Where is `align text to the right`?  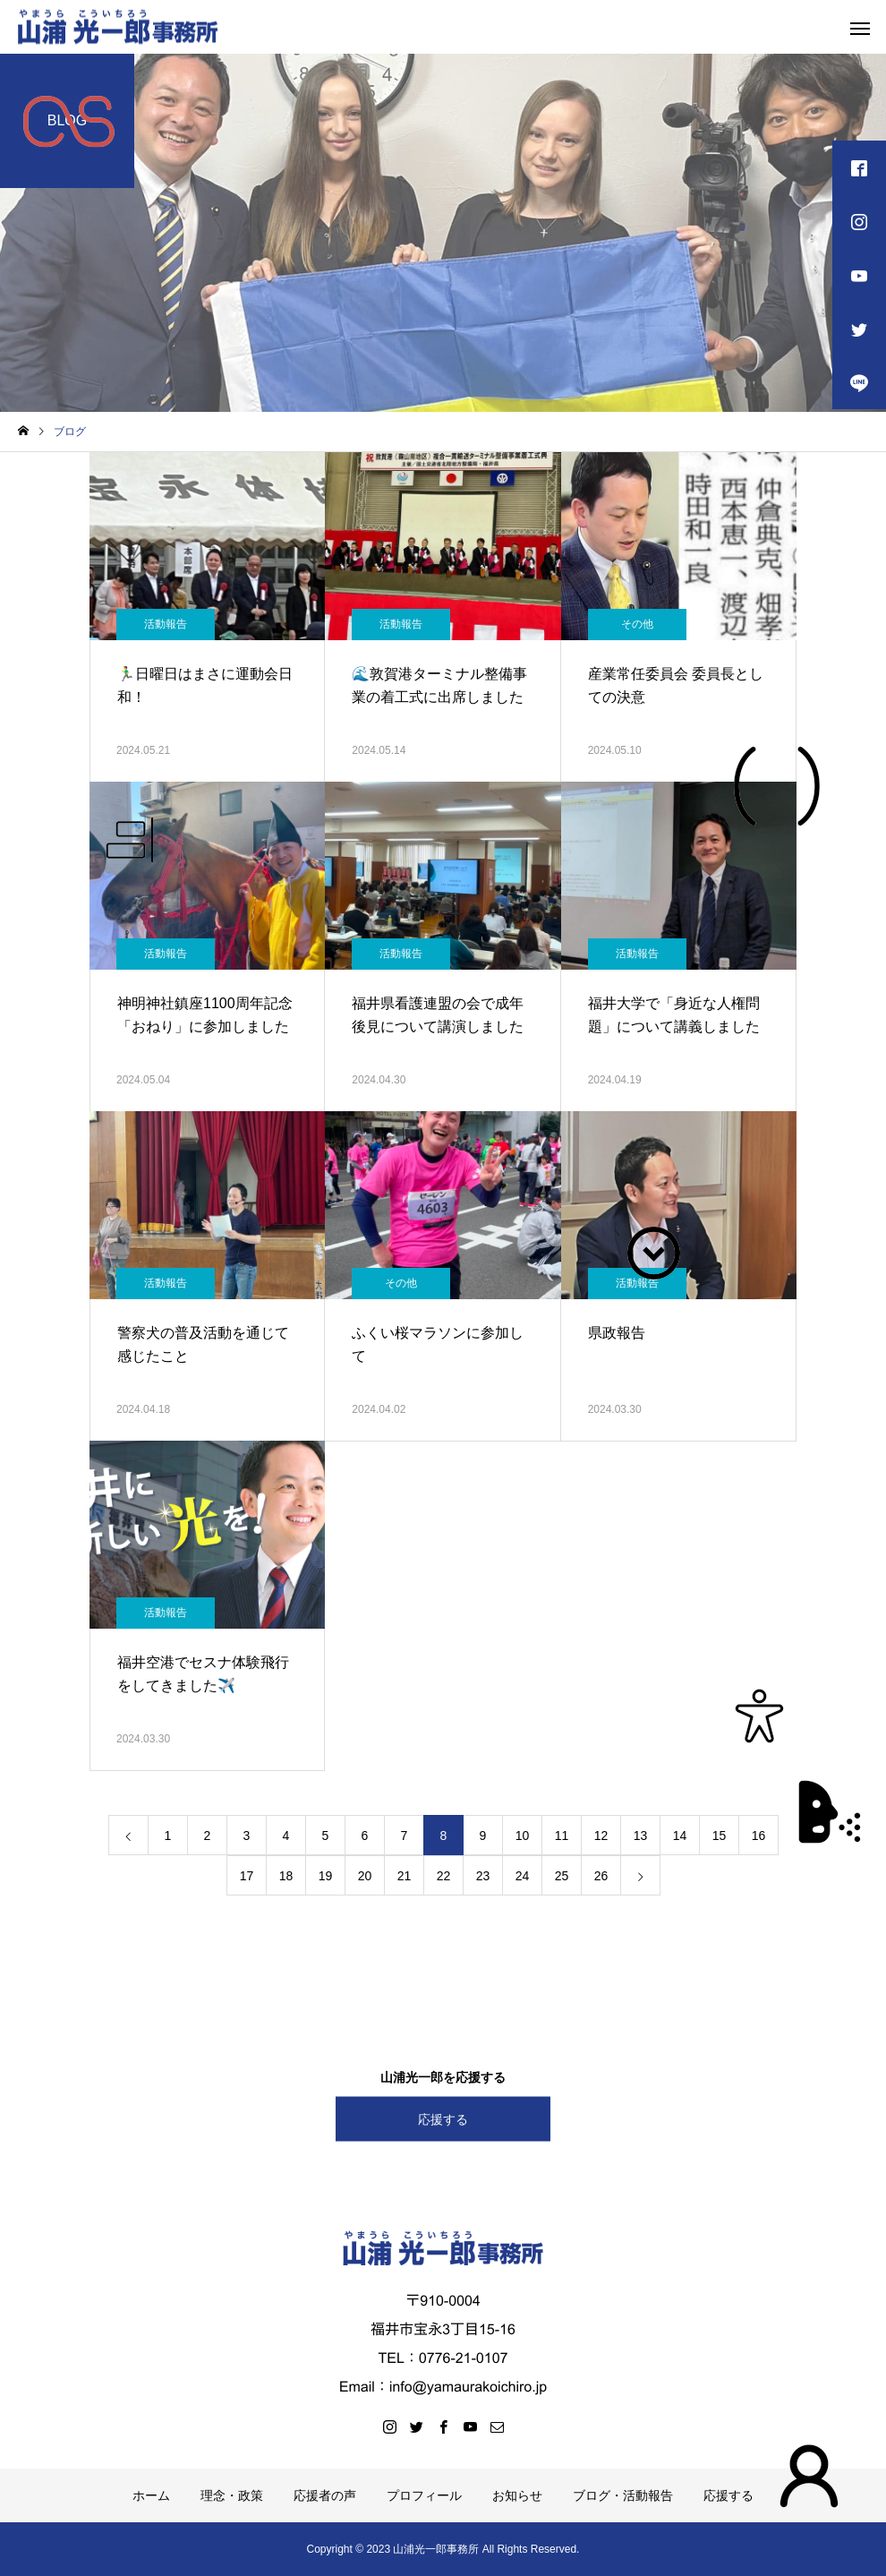
align text to the right is located at coordinates (131, 840).